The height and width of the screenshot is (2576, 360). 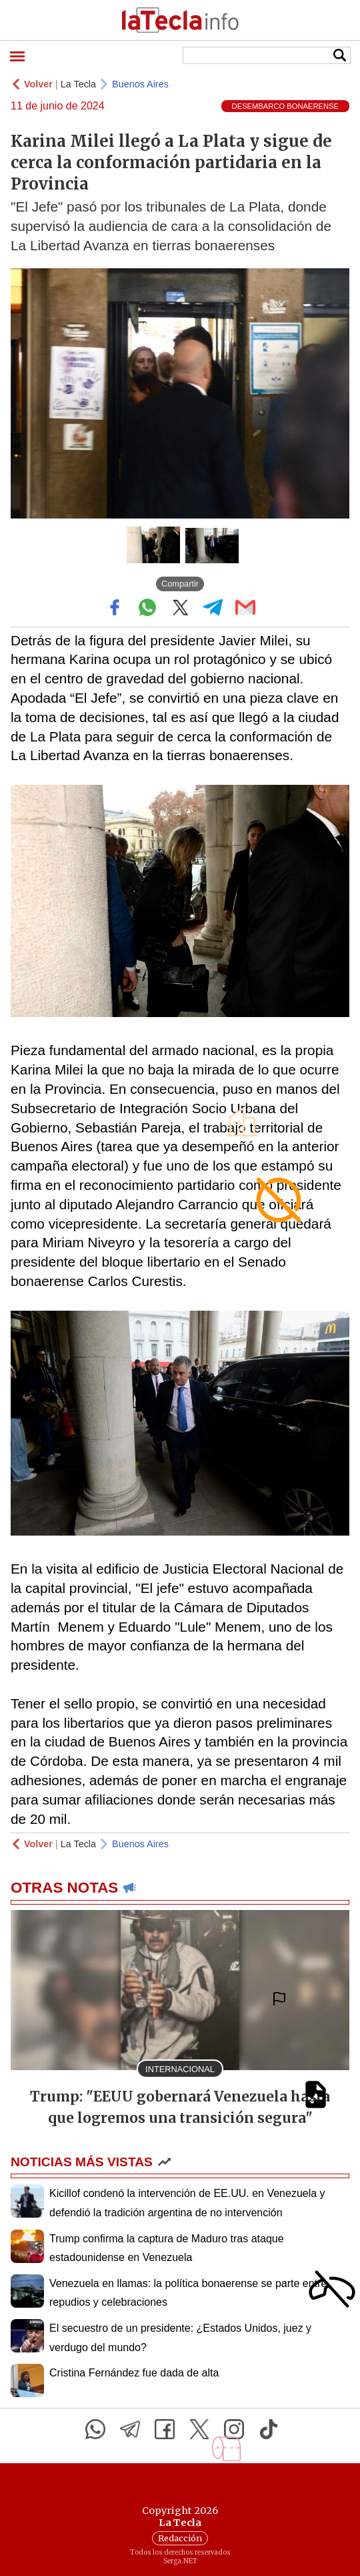 What do you see at coordinates (332, 2289) in the screenshot?
I see `end or decline a phone call` at bounding box center [332, 2289].